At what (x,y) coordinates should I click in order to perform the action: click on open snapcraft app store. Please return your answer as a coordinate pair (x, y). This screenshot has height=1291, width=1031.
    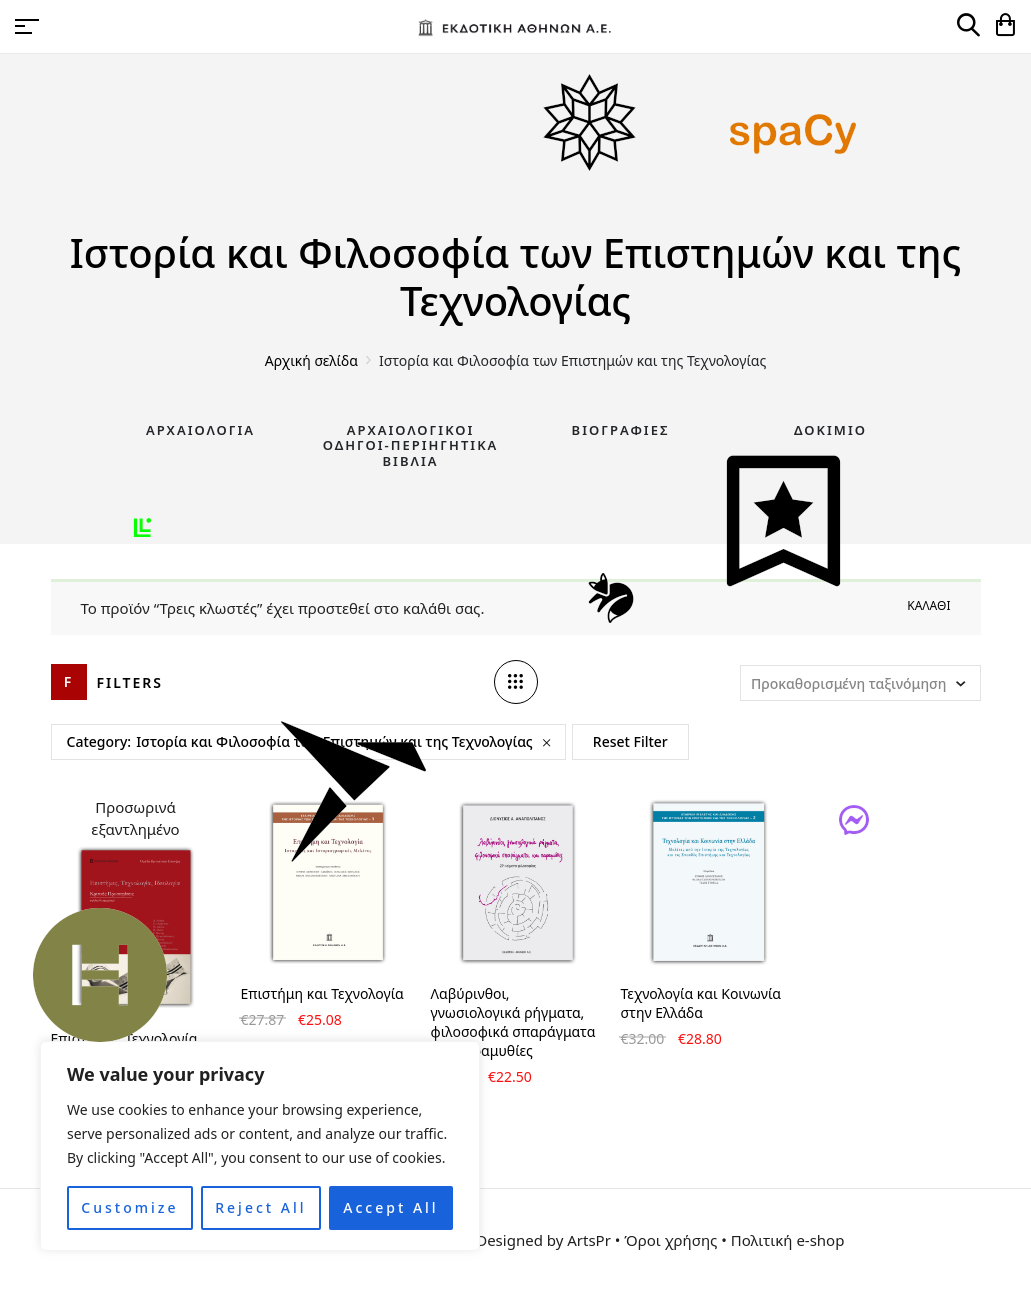
    Looking at the image, I should click on (353, 791).